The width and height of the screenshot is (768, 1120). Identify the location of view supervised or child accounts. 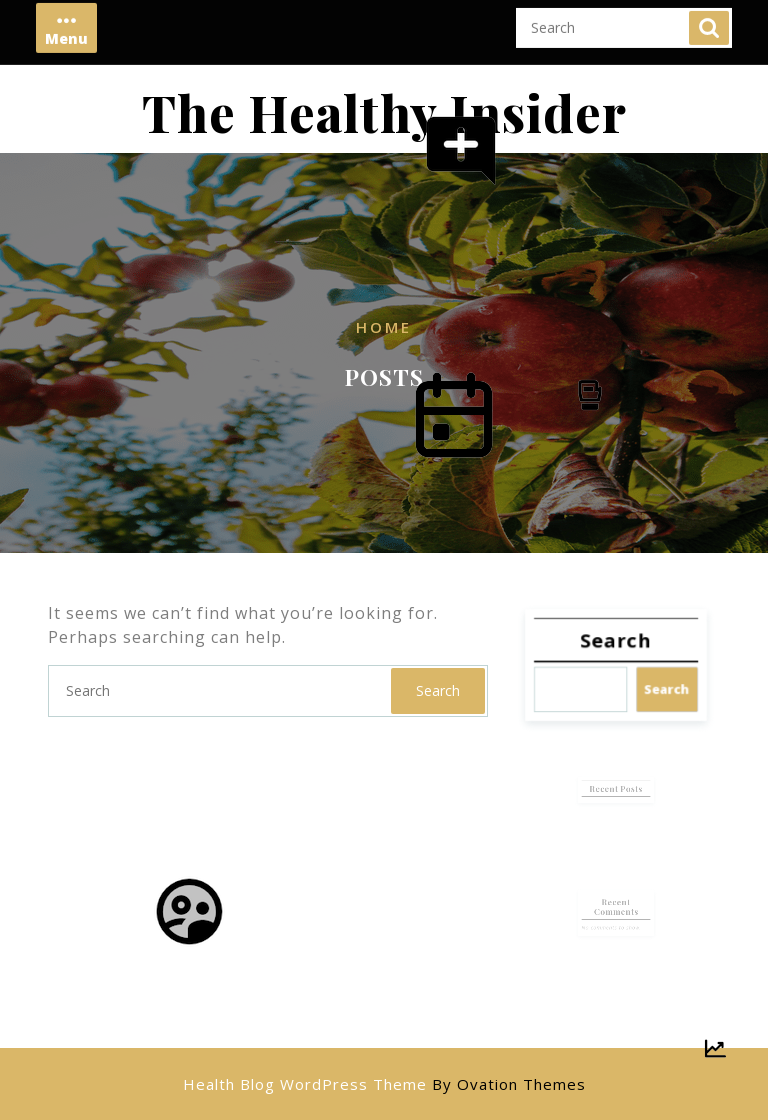
(189, 911).